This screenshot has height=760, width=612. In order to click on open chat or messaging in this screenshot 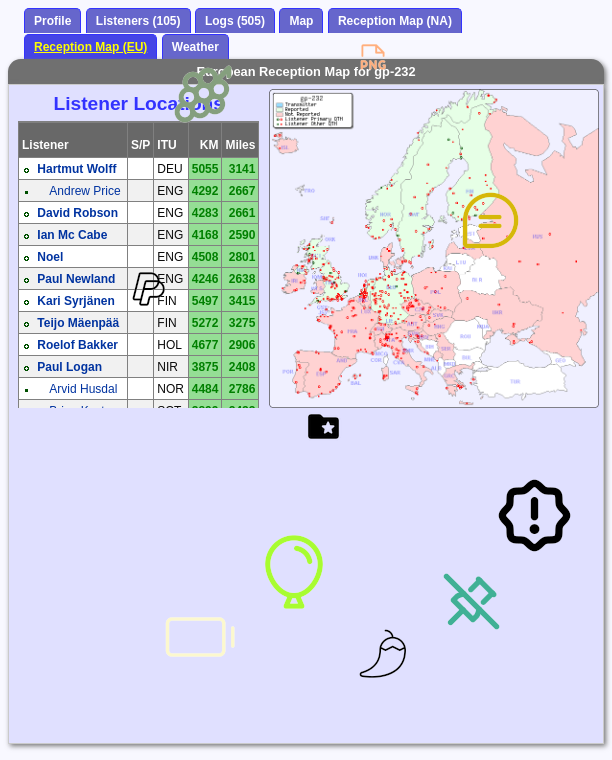, I will do `click(489, 221)`.